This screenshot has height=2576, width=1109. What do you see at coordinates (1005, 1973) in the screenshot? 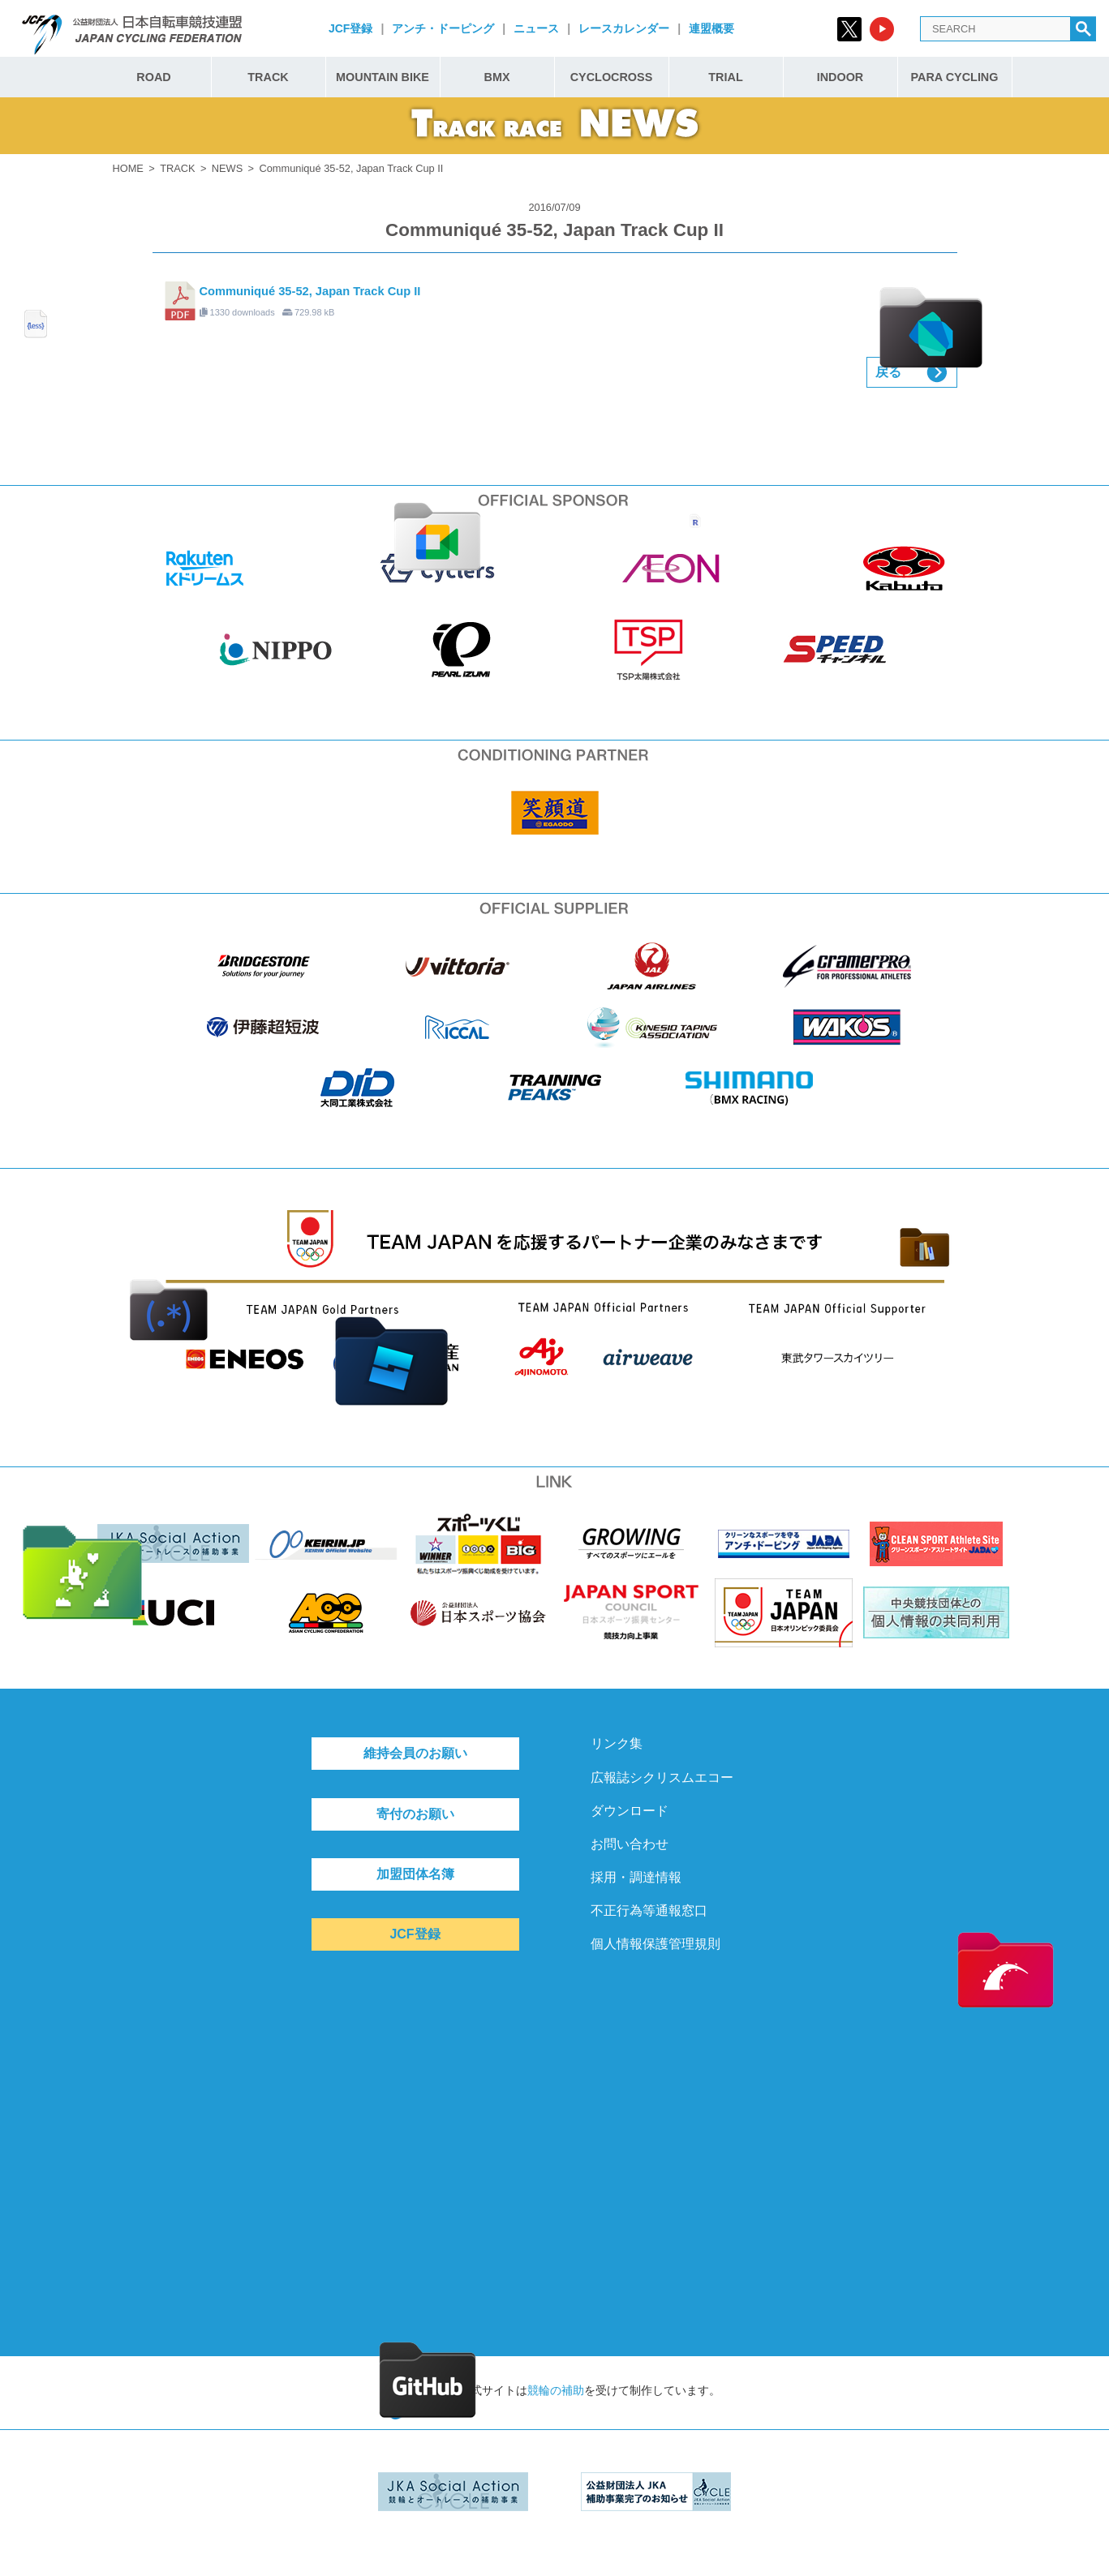
I see `folder containing ruby on rails project files` at bounding box center [1005, 1973].